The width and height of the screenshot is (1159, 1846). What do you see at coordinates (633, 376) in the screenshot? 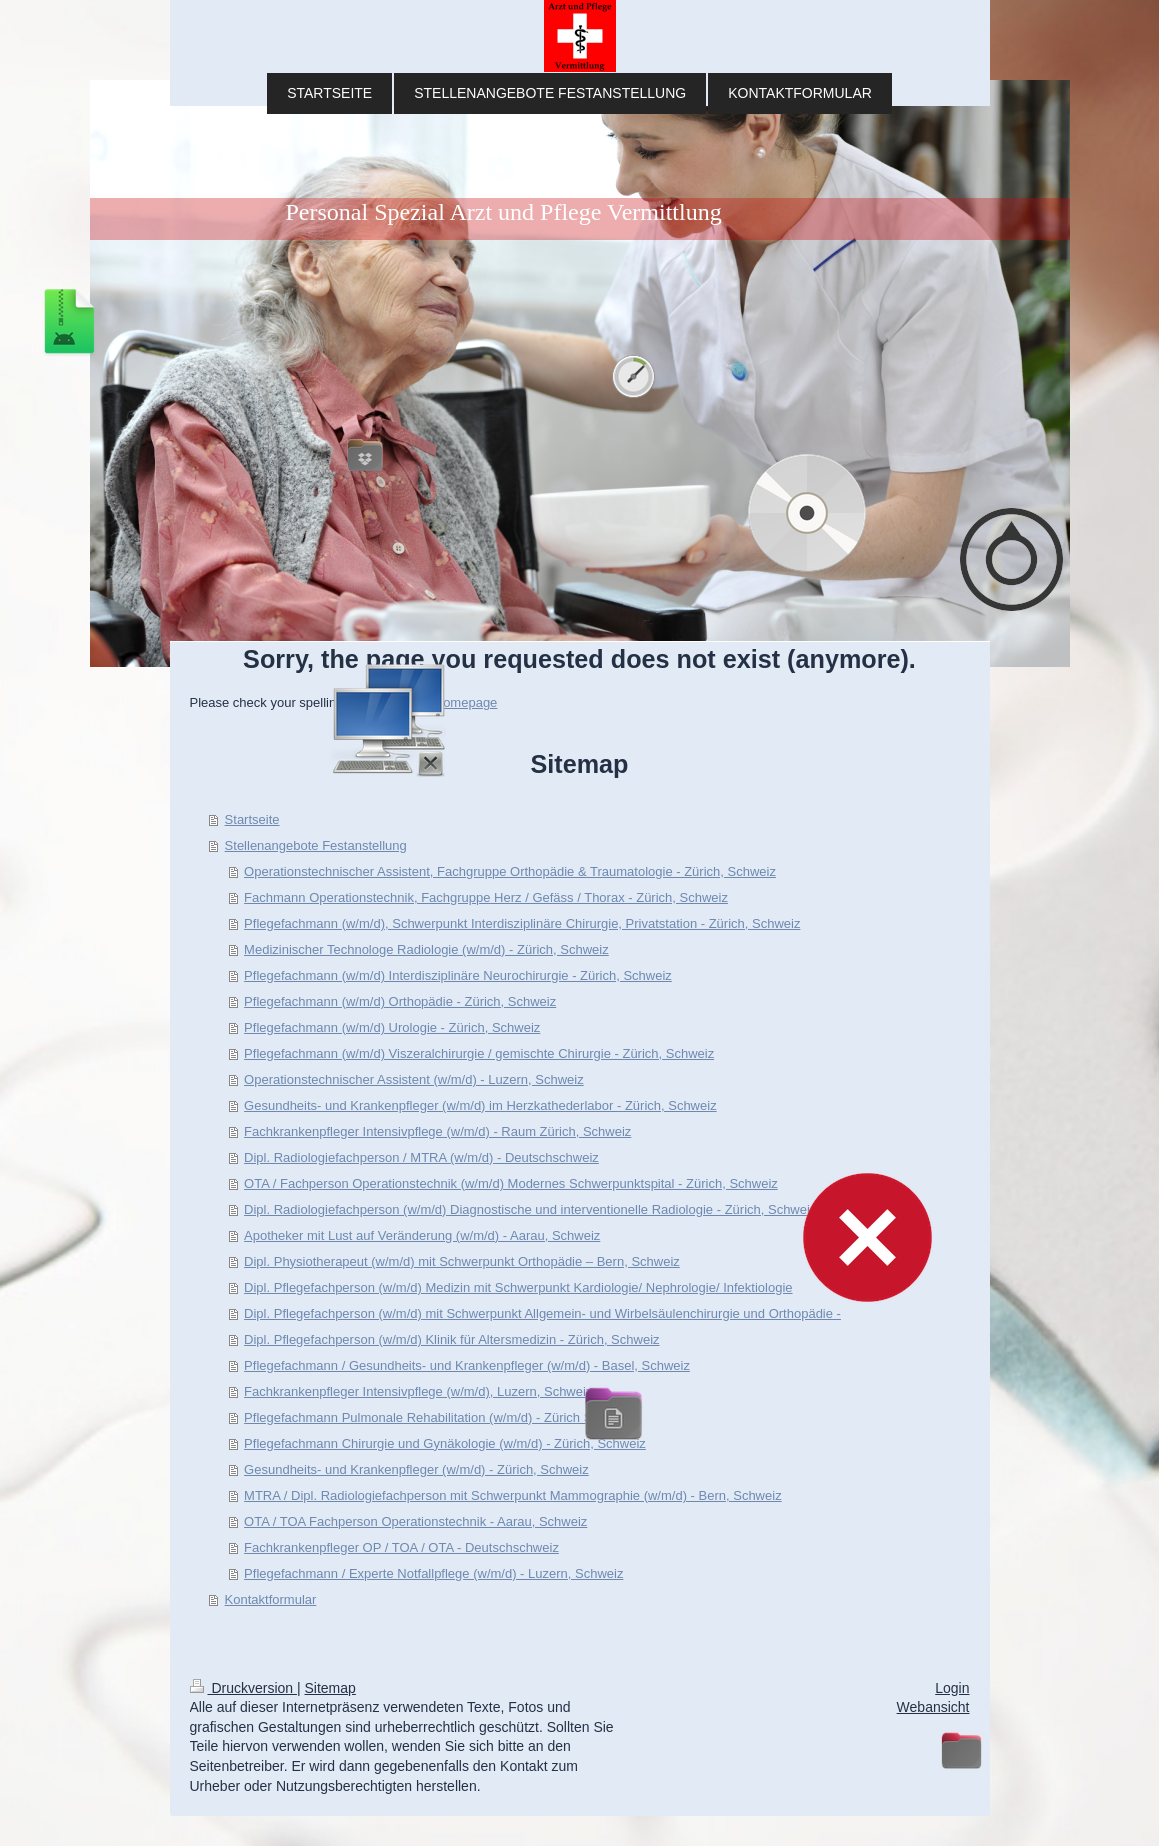
I see `open sysprof system profiler` at bounding box center [633, 376].